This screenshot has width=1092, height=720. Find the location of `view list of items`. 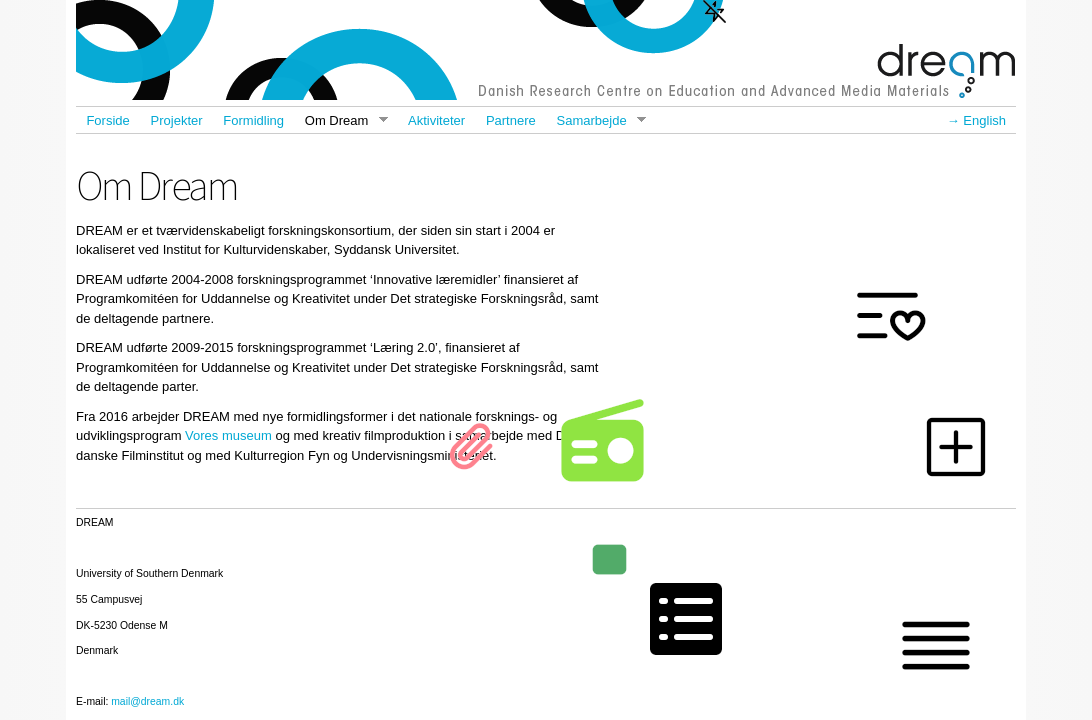

view list of items is located at coordinates (686, 619).